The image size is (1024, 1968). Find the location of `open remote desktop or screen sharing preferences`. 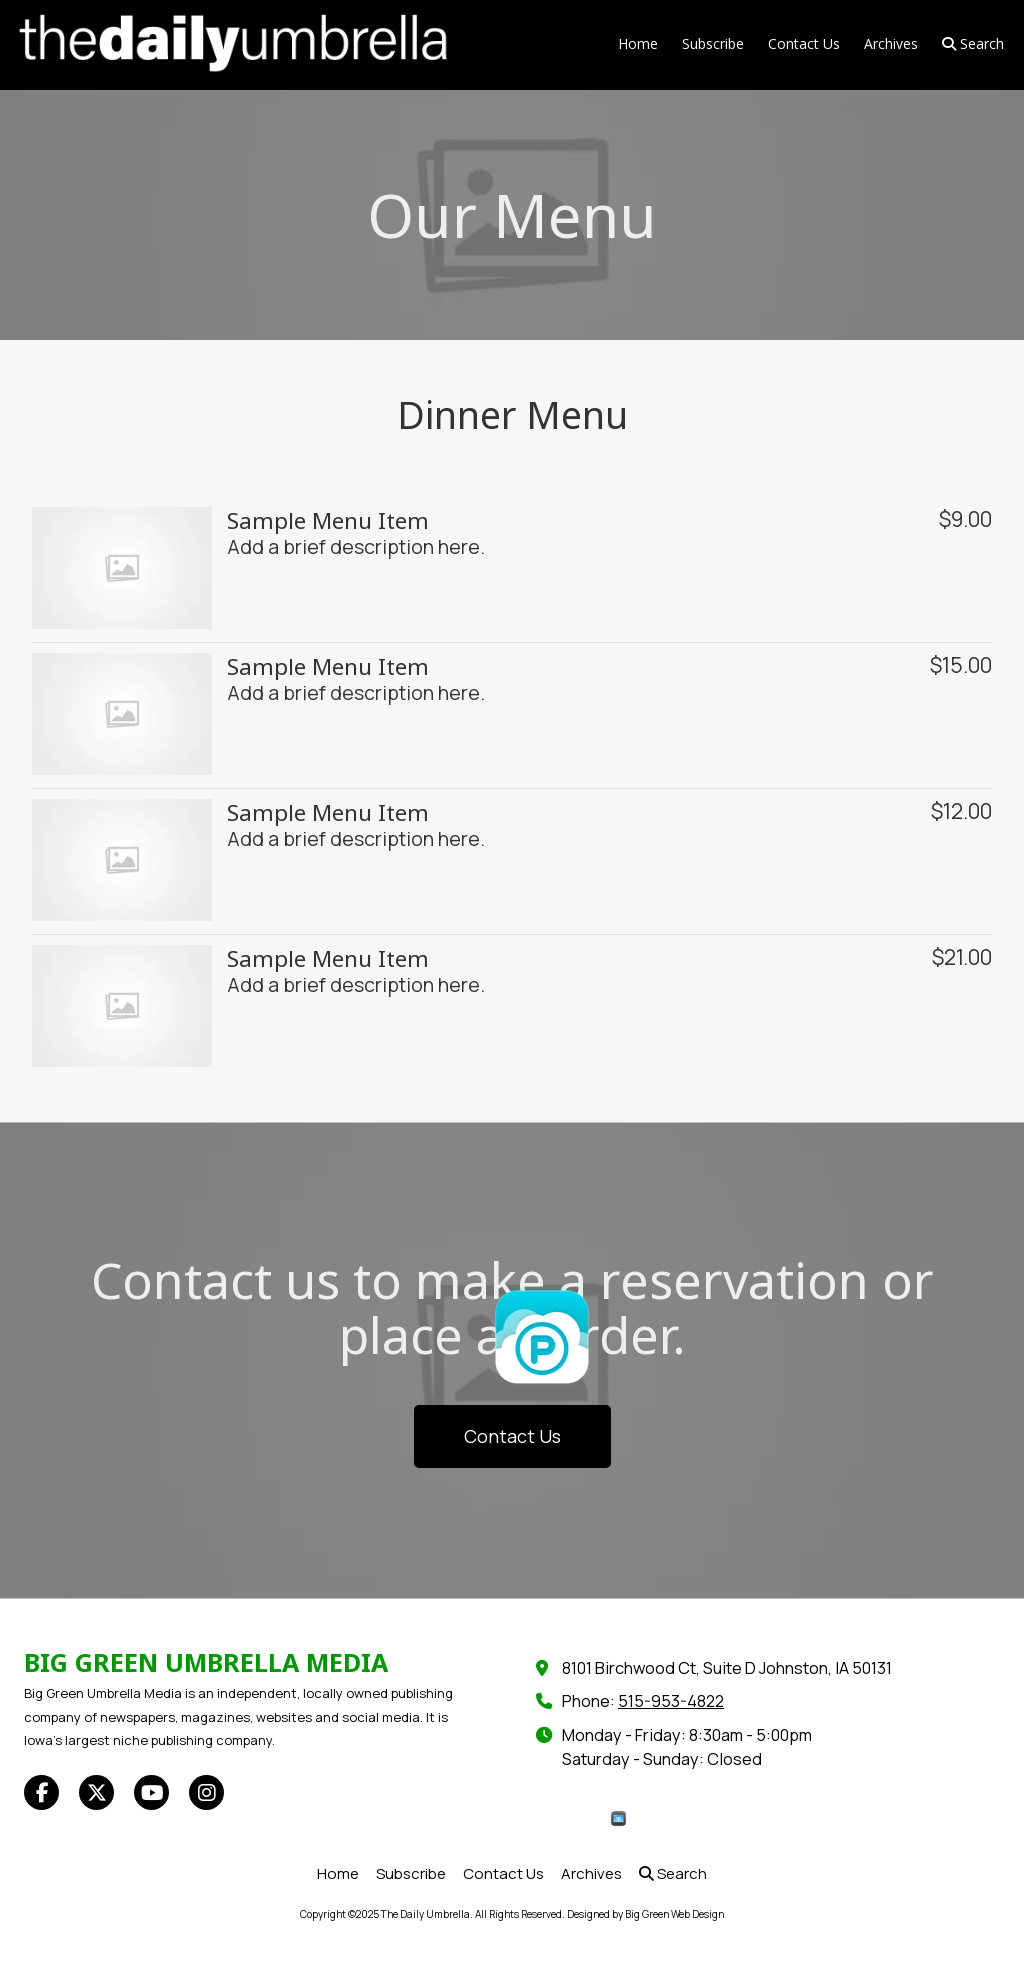

open remote desktop or screen sharing preferences is located at coordinates (618, 1818).